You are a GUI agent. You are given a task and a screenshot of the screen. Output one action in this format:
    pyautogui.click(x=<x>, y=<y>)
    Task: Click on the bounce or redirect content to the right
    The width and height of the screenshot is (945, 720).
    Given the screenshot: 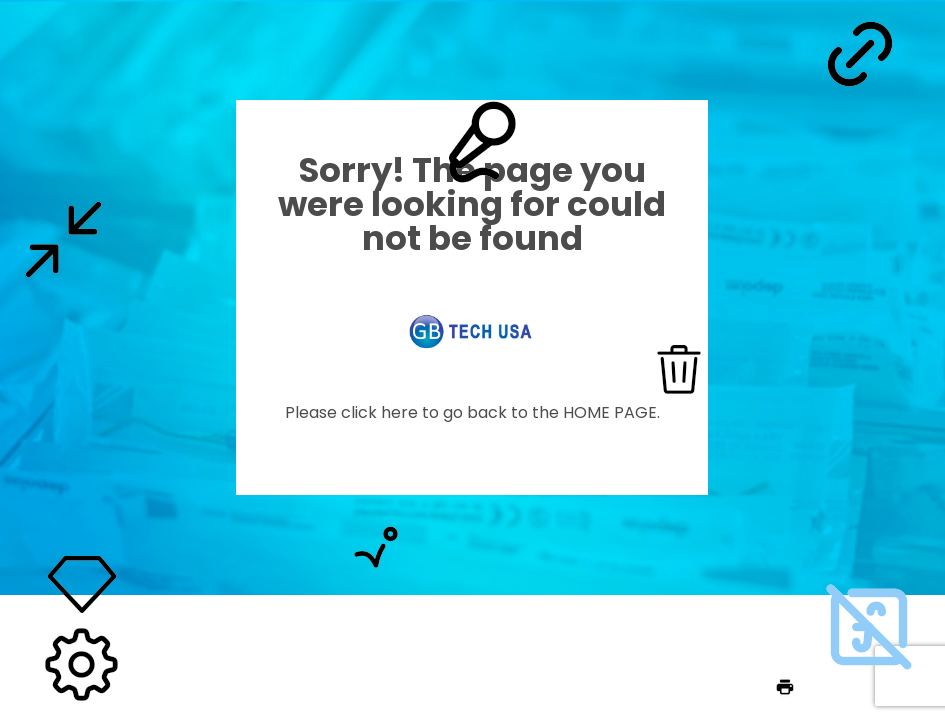 What is the action you would take?
    pyautogui.click(x=376, y=546)
    